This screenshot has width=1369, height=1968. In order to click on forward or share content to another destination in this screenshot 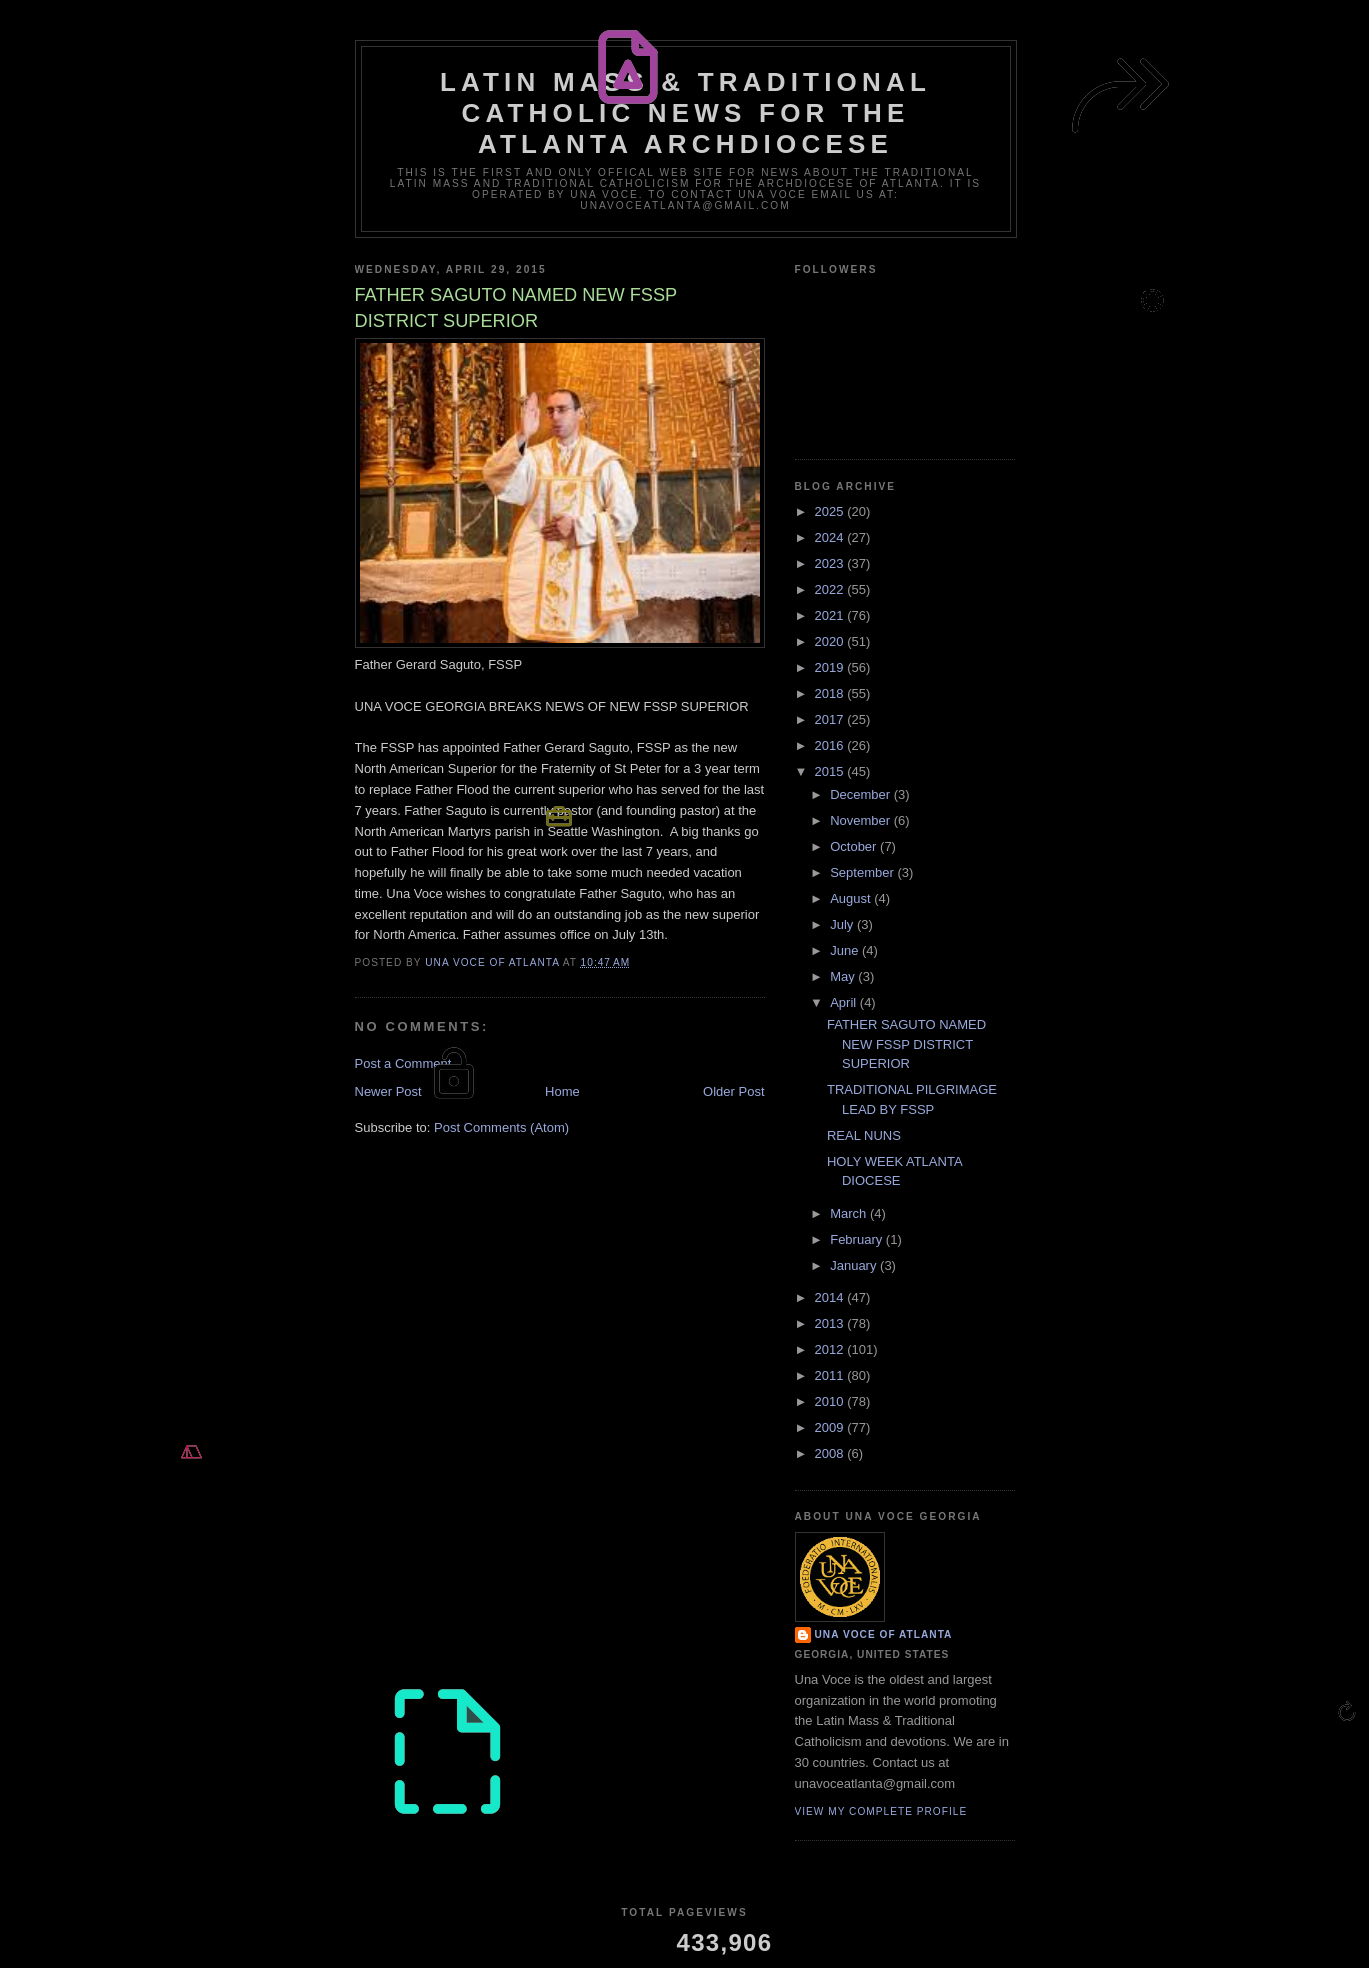, I will do `click(1120, 95)`.